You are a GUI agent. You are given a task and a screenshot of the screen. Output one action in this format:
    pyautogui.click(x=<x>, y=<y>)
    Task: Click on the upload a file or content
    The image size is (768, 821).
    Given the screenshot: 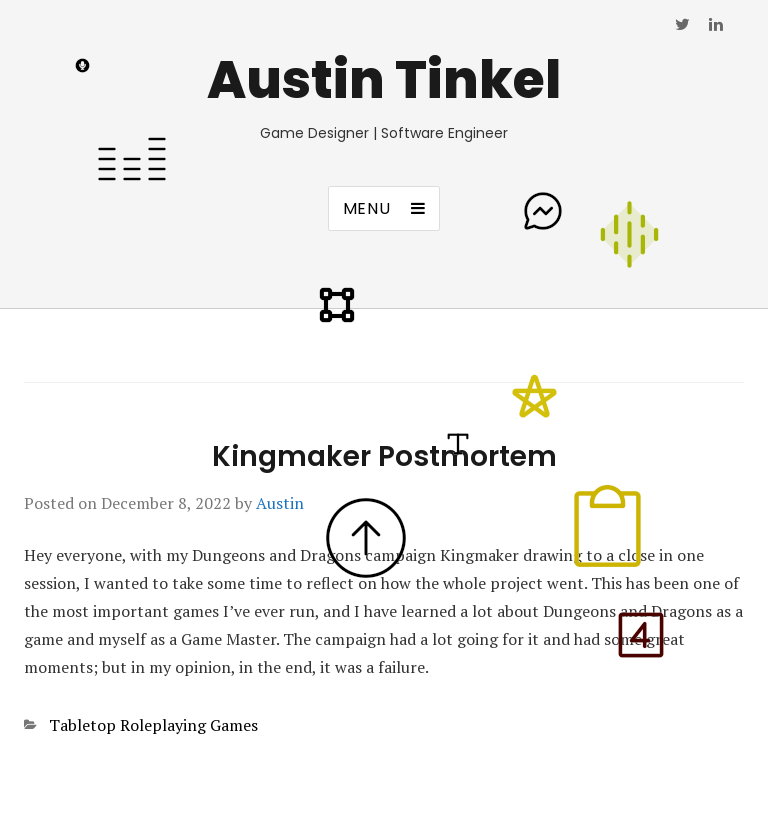 What is the action you would take?
    pyautogui.click(x=366, y=538)
    